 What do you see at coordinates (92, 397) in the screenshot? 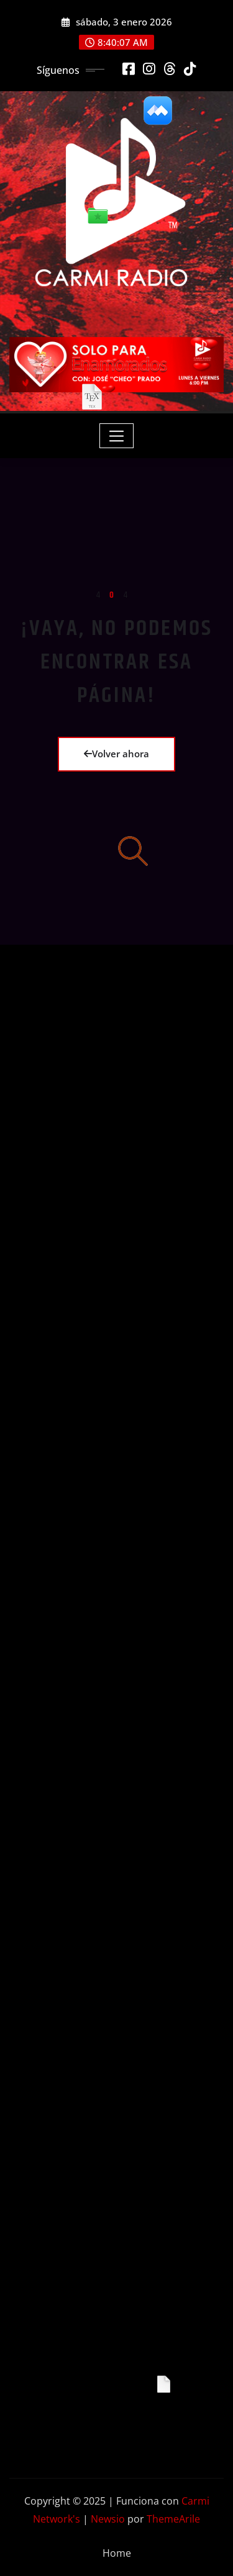
I see `open a LaTeX document file` at bounding box center [92, 397].